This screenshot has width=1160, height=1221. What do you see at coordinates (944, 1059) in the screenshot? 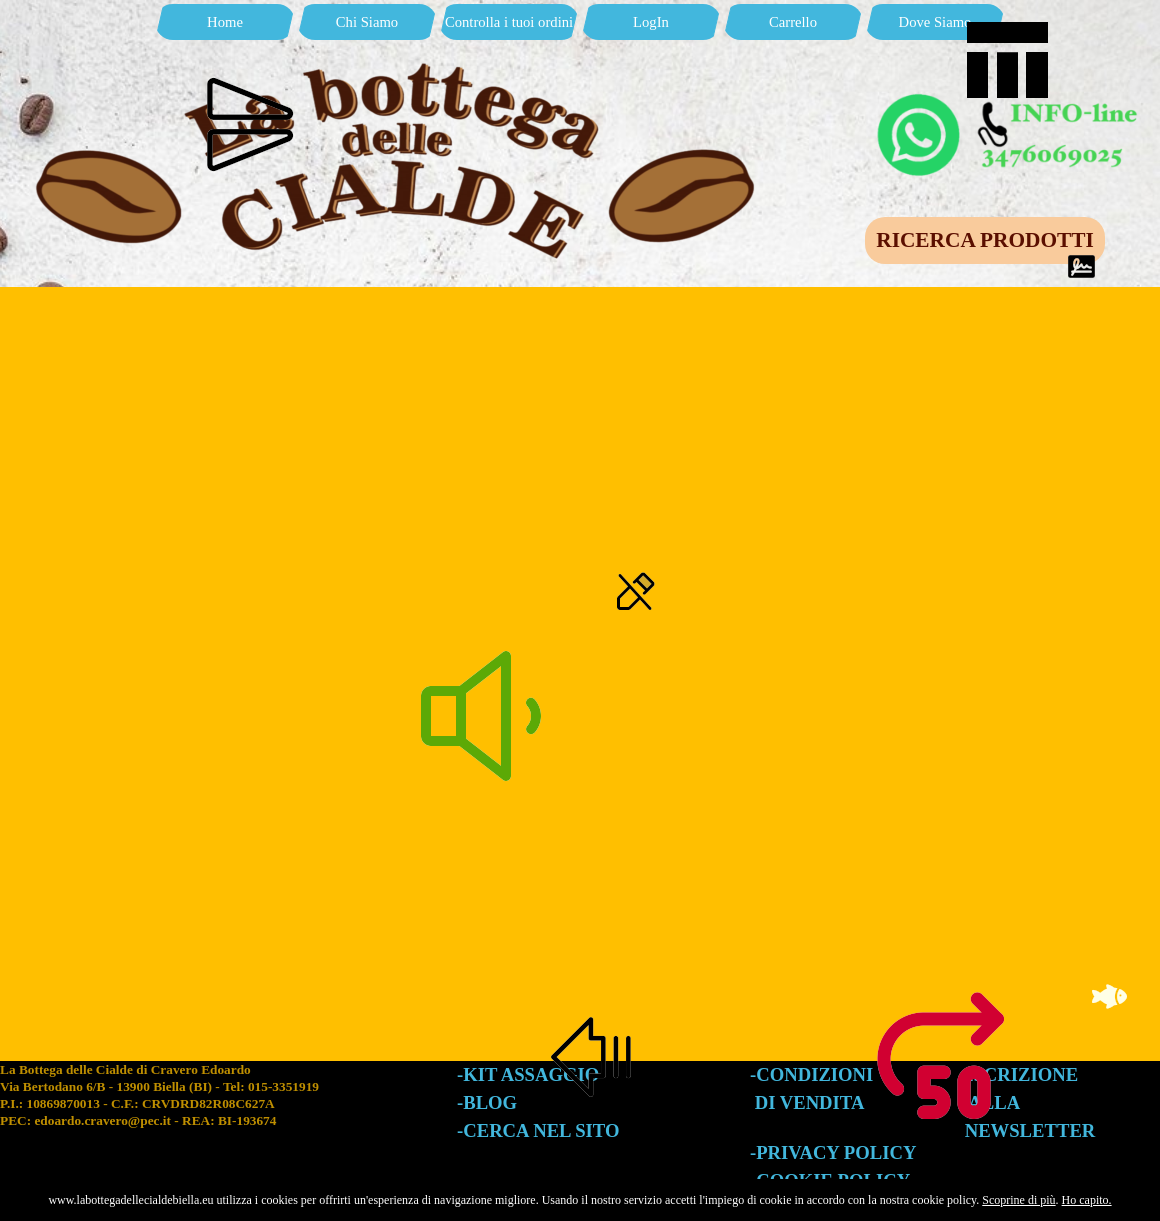
I see `skip forward 50 seconds` at bounding box center [944, 1059].